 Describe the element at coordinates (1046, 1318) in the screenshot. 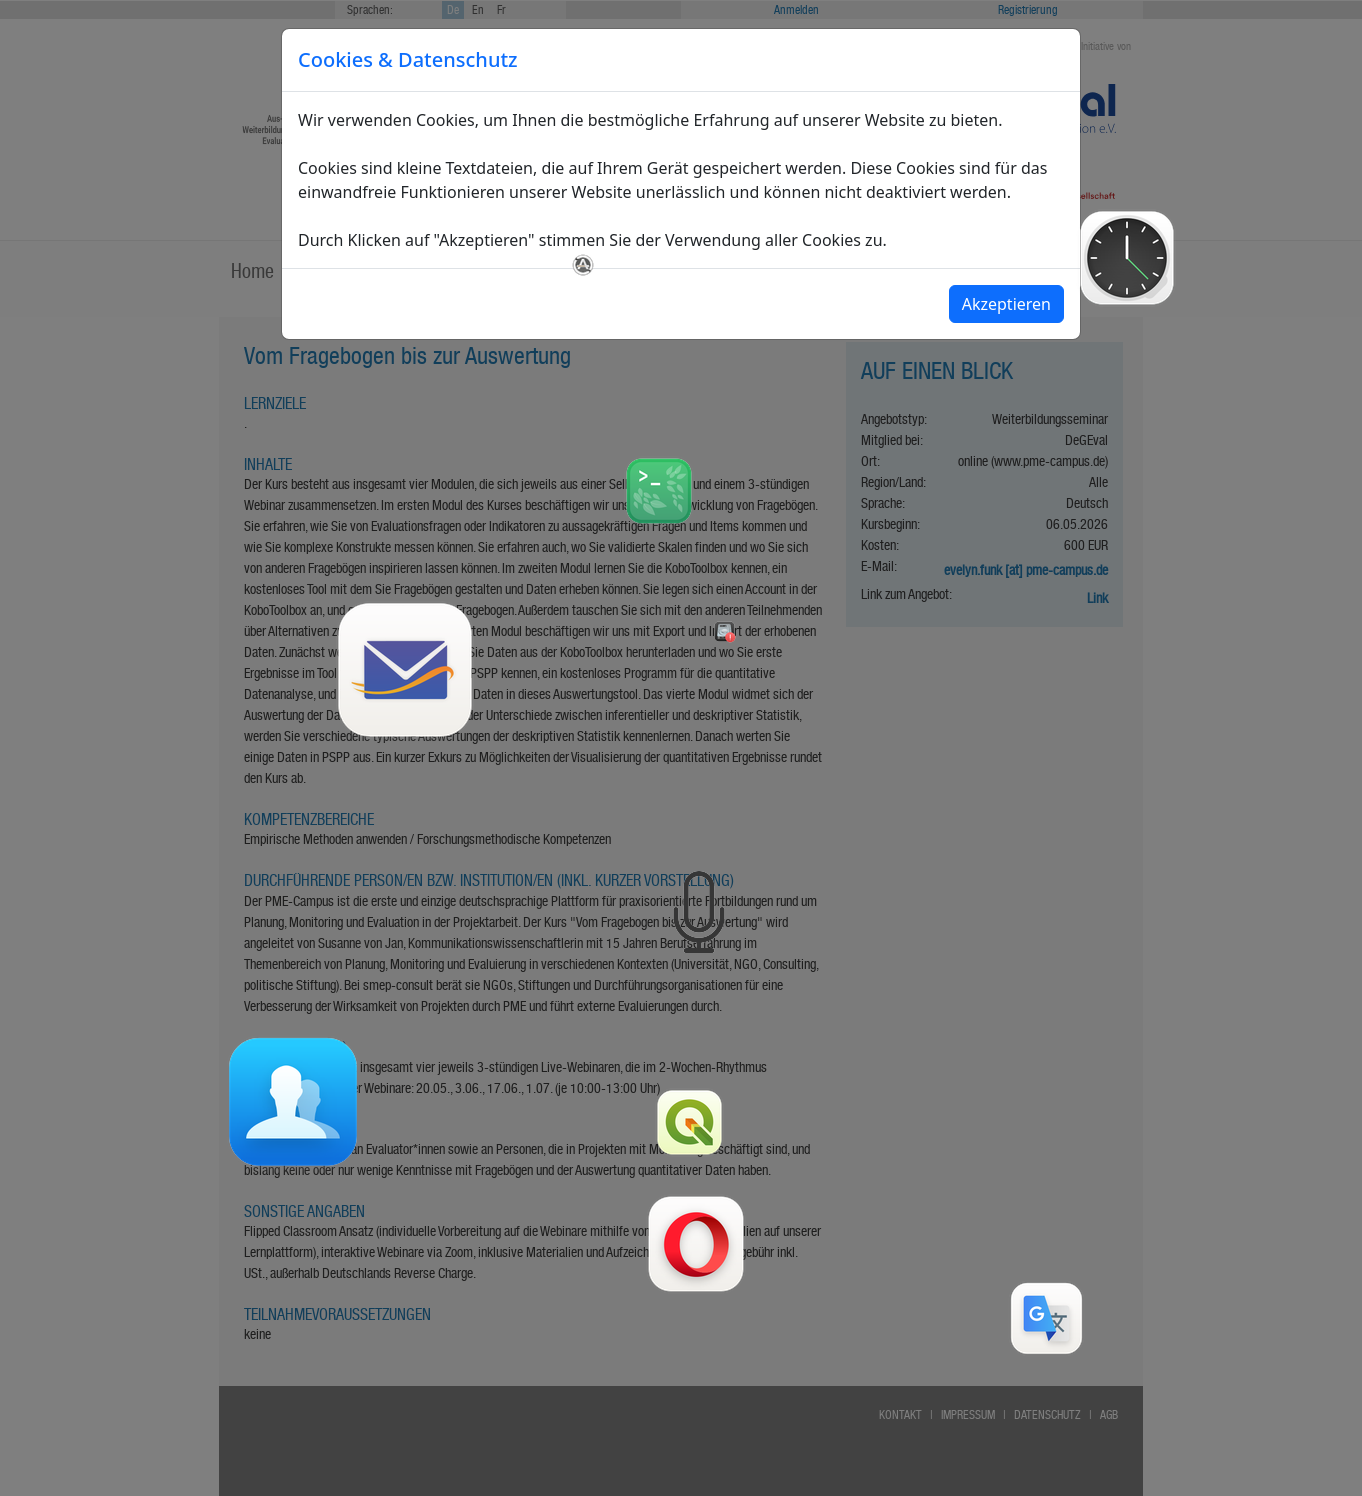

I see `open google translate app` at that location.